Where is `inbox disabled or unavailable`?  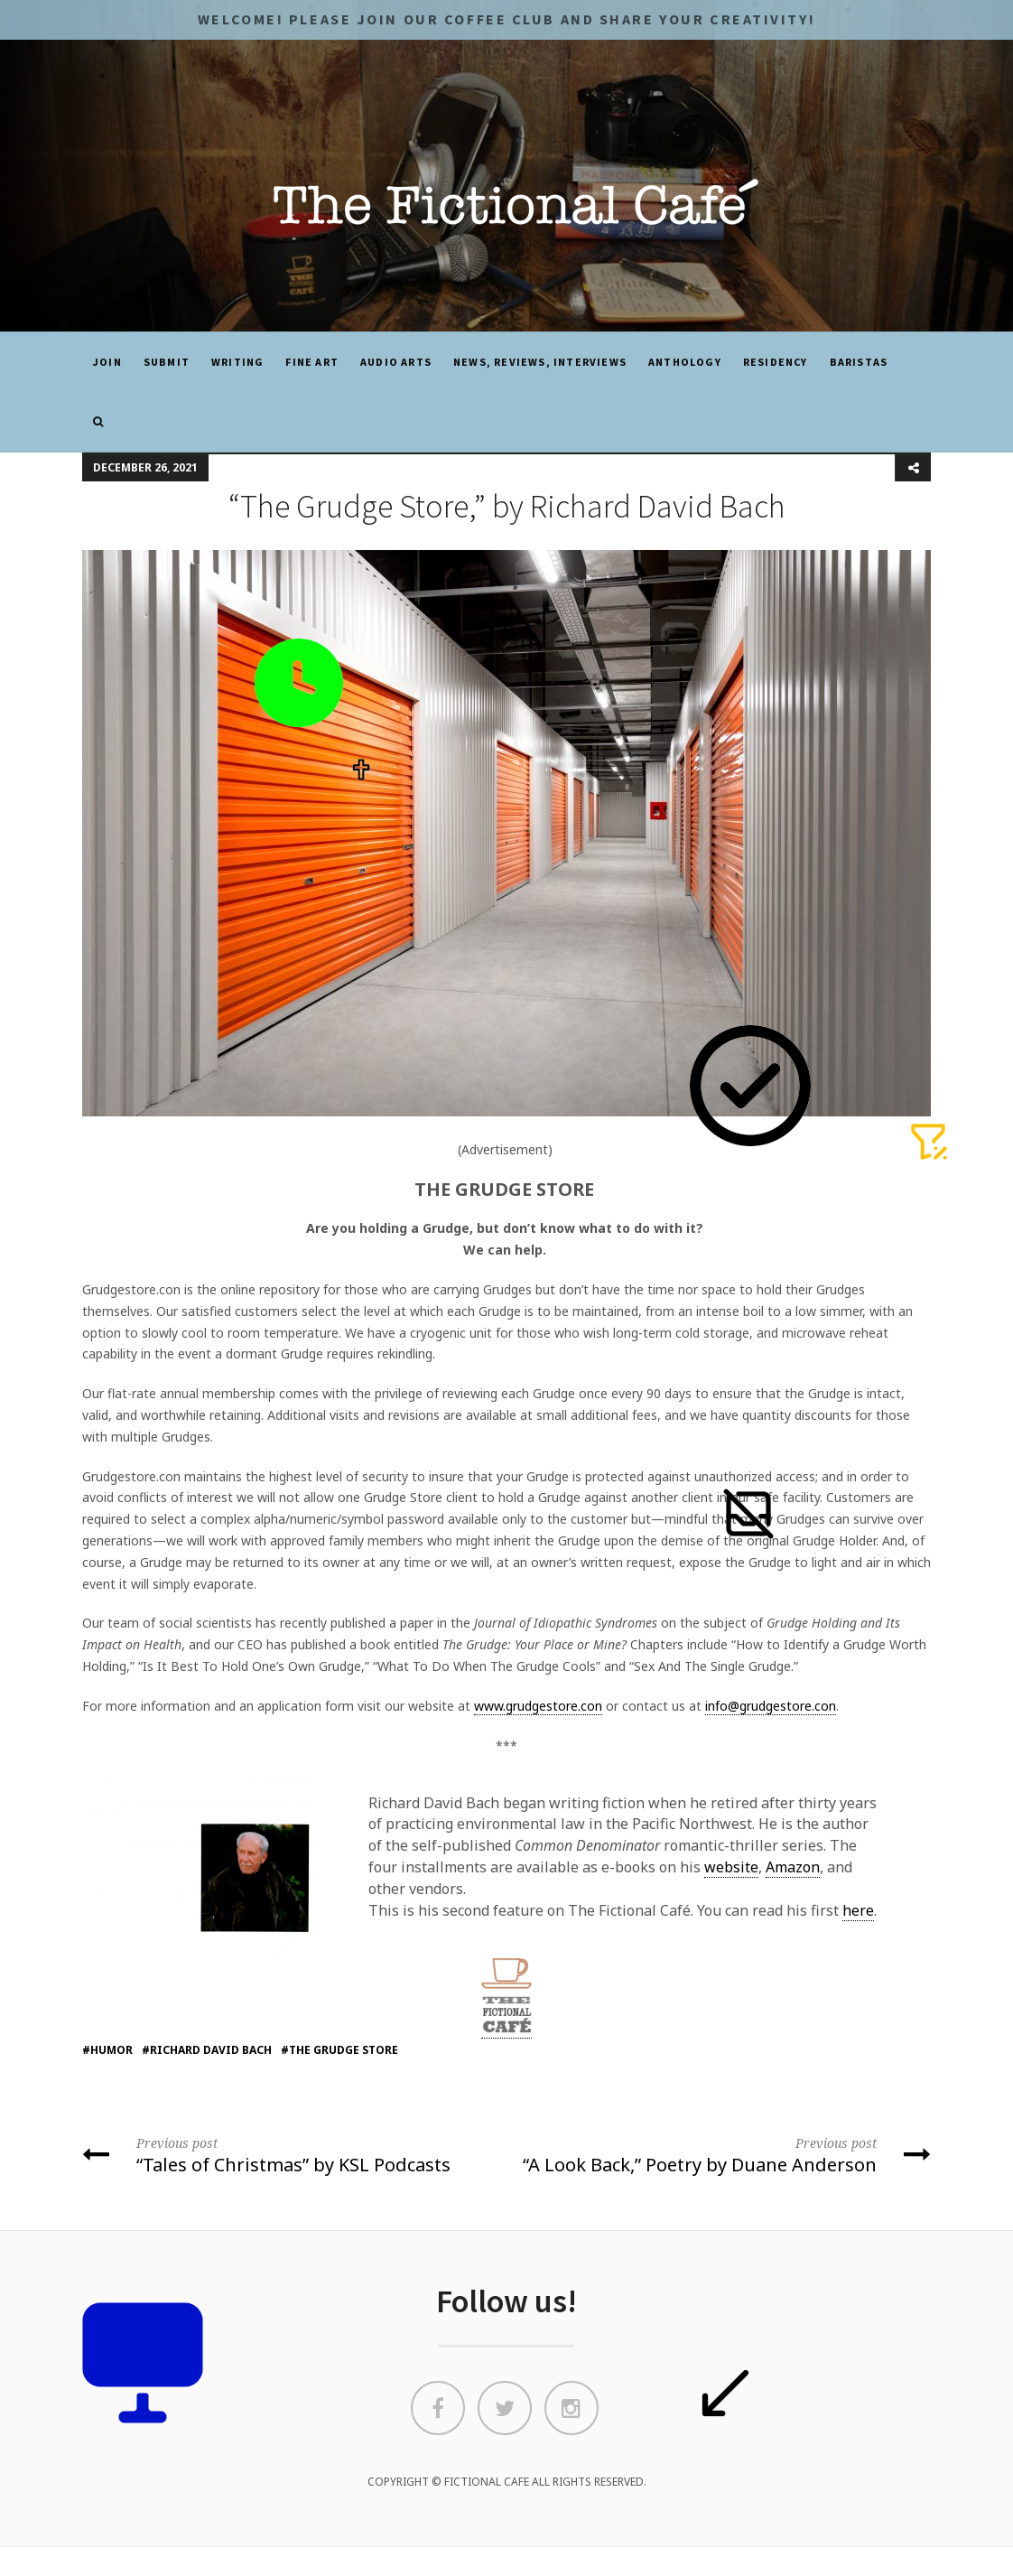 inbox disabled or unavailable is located at coordinates (748, 1514).